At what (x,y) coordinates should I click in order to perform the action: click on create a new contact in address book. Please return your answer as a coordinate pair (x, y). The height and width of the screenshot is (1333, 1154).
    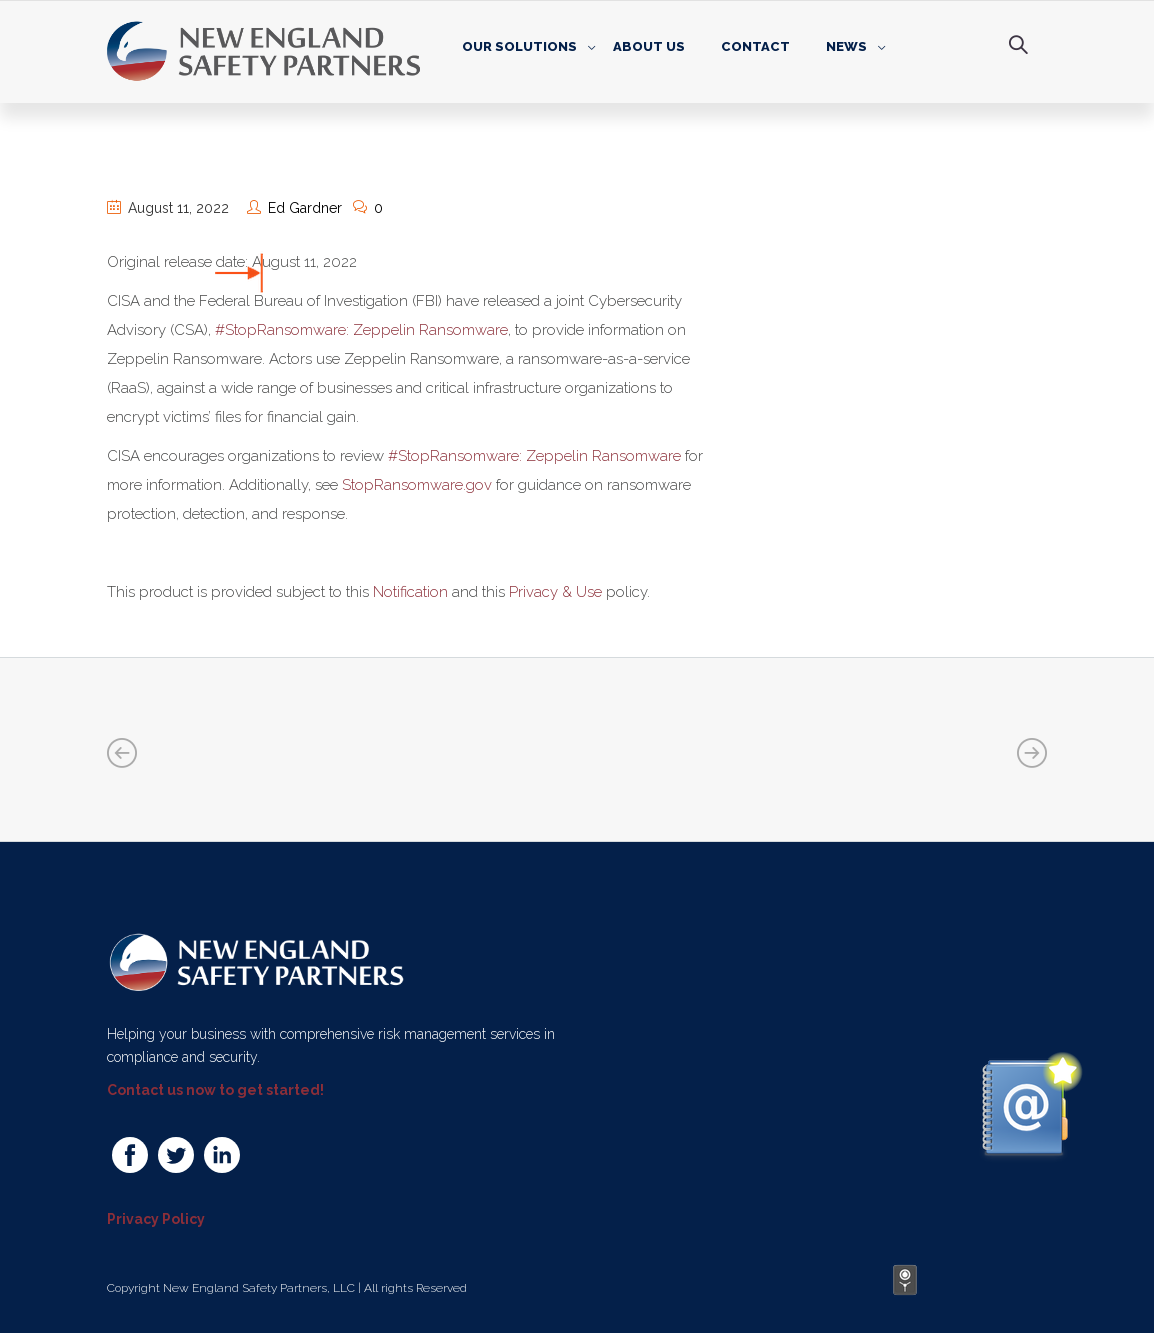
    Looking at the image, I should click on (1023, 1111).